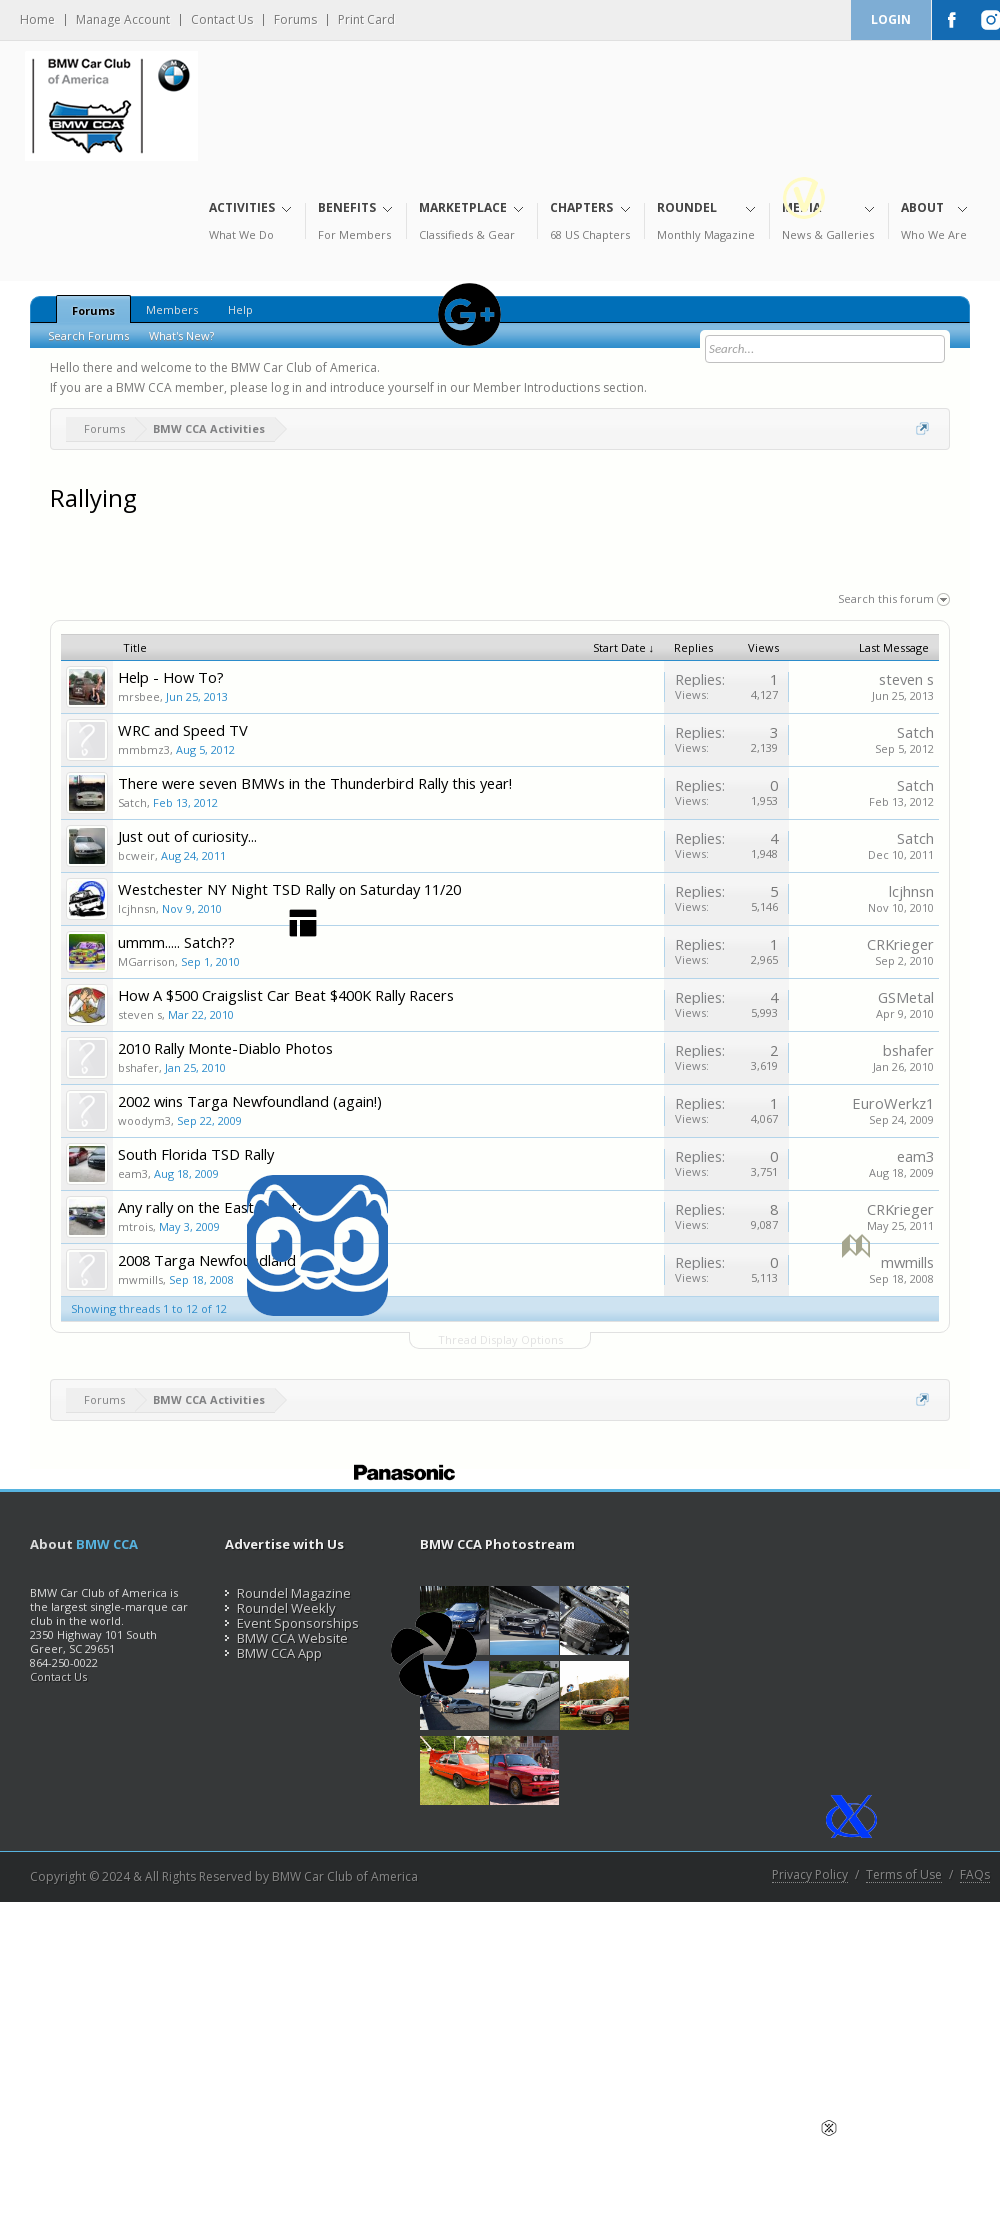 The width and height of the screenshot is (1000, 2220). I want to click on panasonic brand logo, so click(404, 1472).